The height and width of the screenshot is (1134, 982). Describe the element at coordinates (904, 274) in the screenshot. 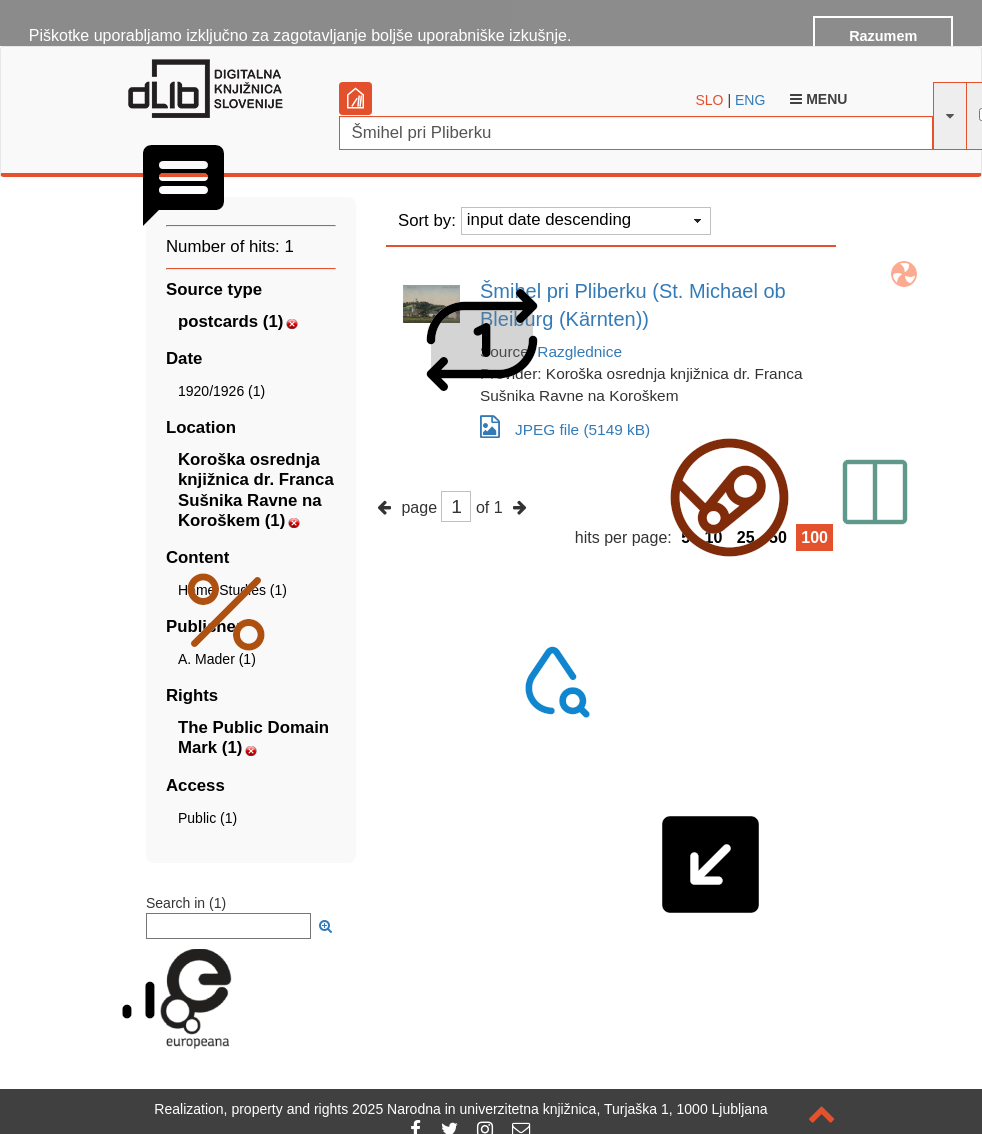

I see `indicates content is loading` at that location.